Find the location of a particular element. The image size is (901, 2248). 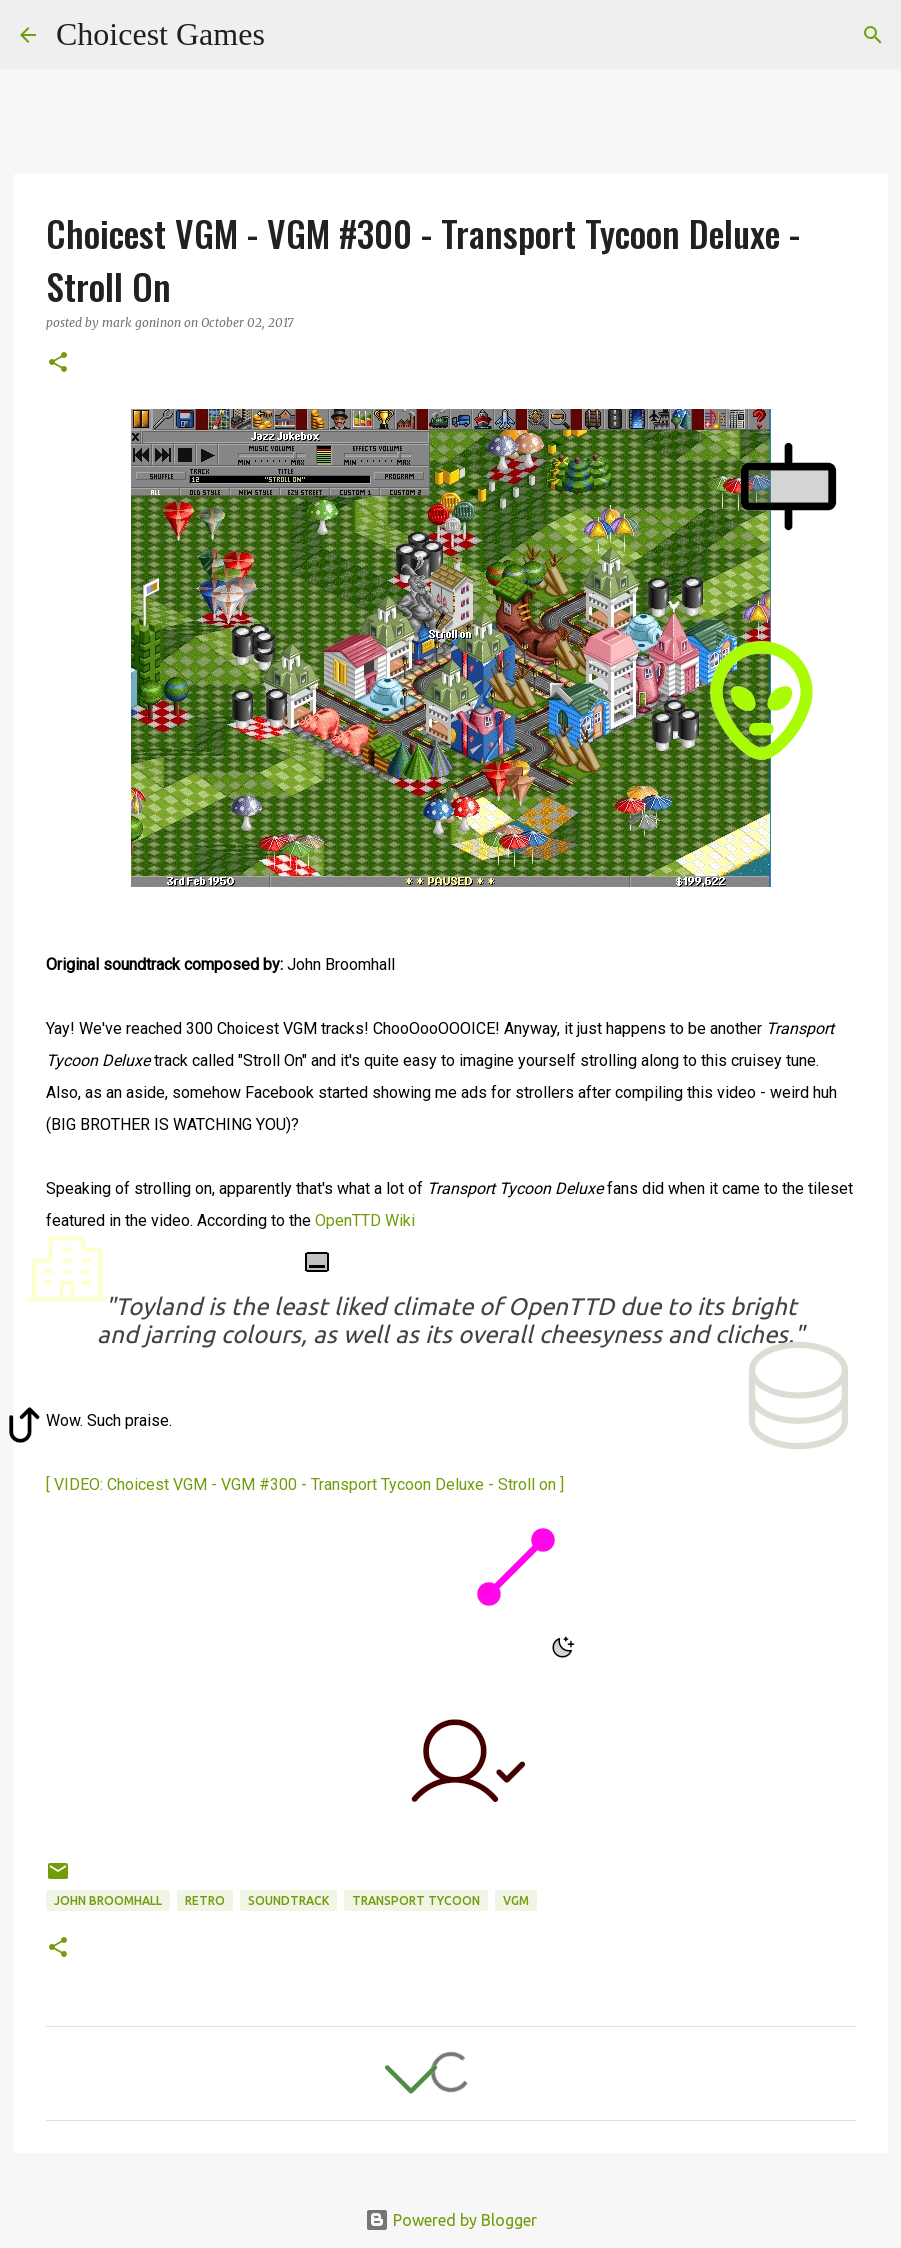

view apartment or residential properties is located at coordinates (67, 1269).